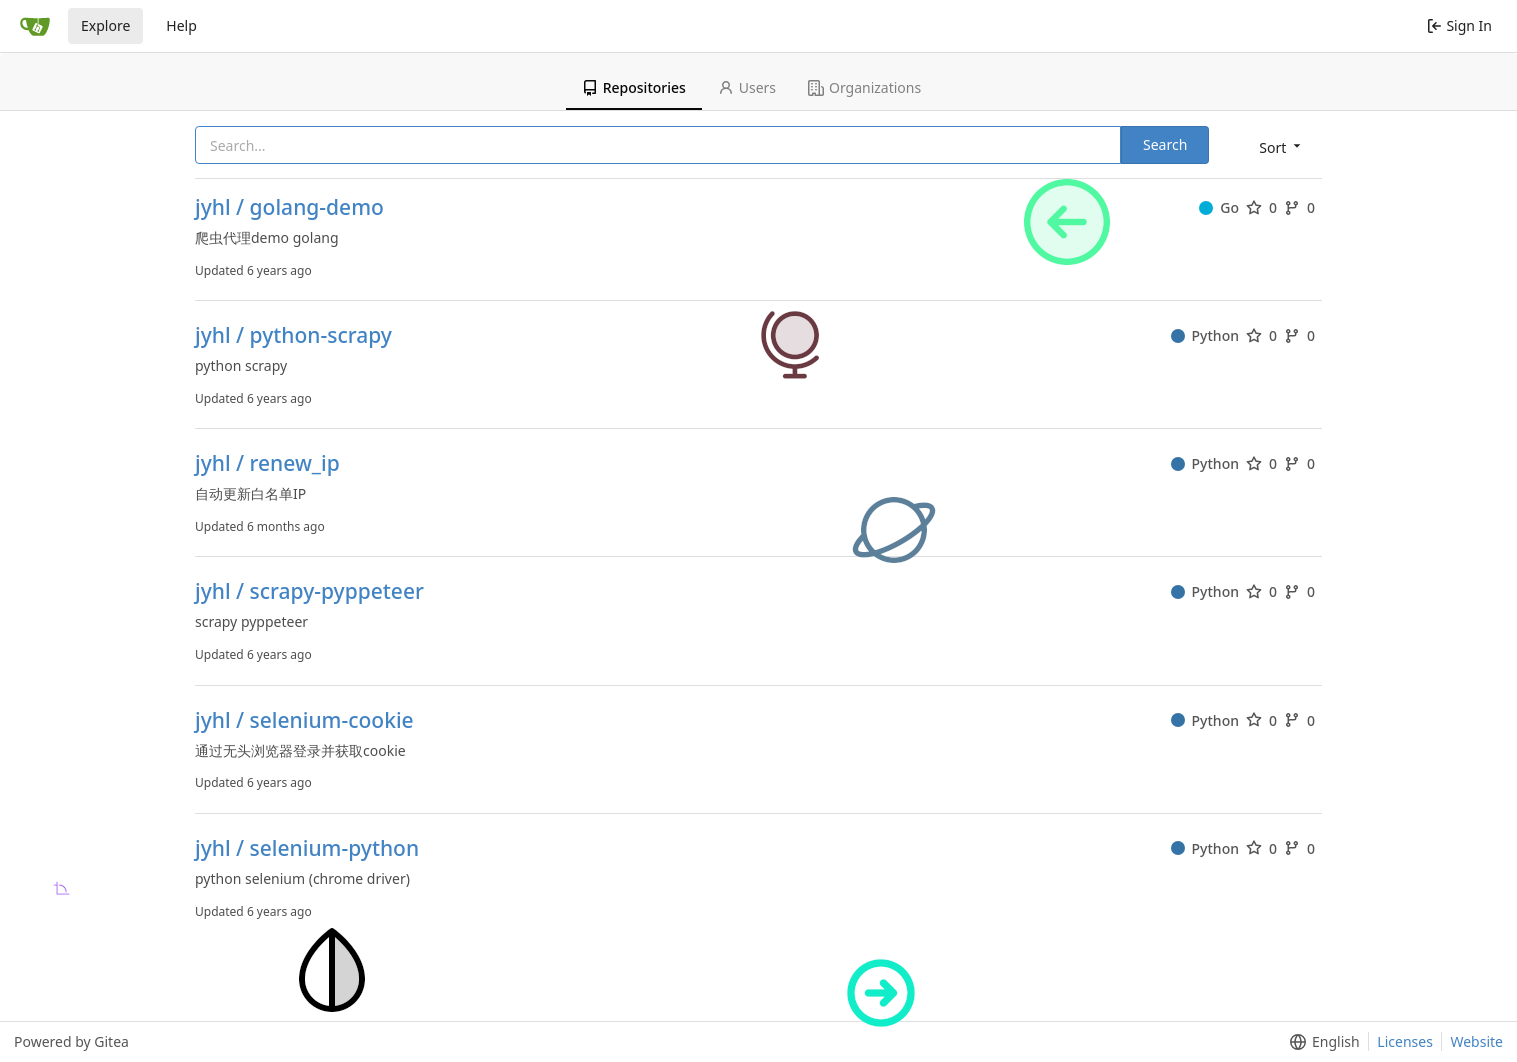  Describe the element at coordinates (1067, 222) in the screenshot. I see `go back to the previous screen` at that location.